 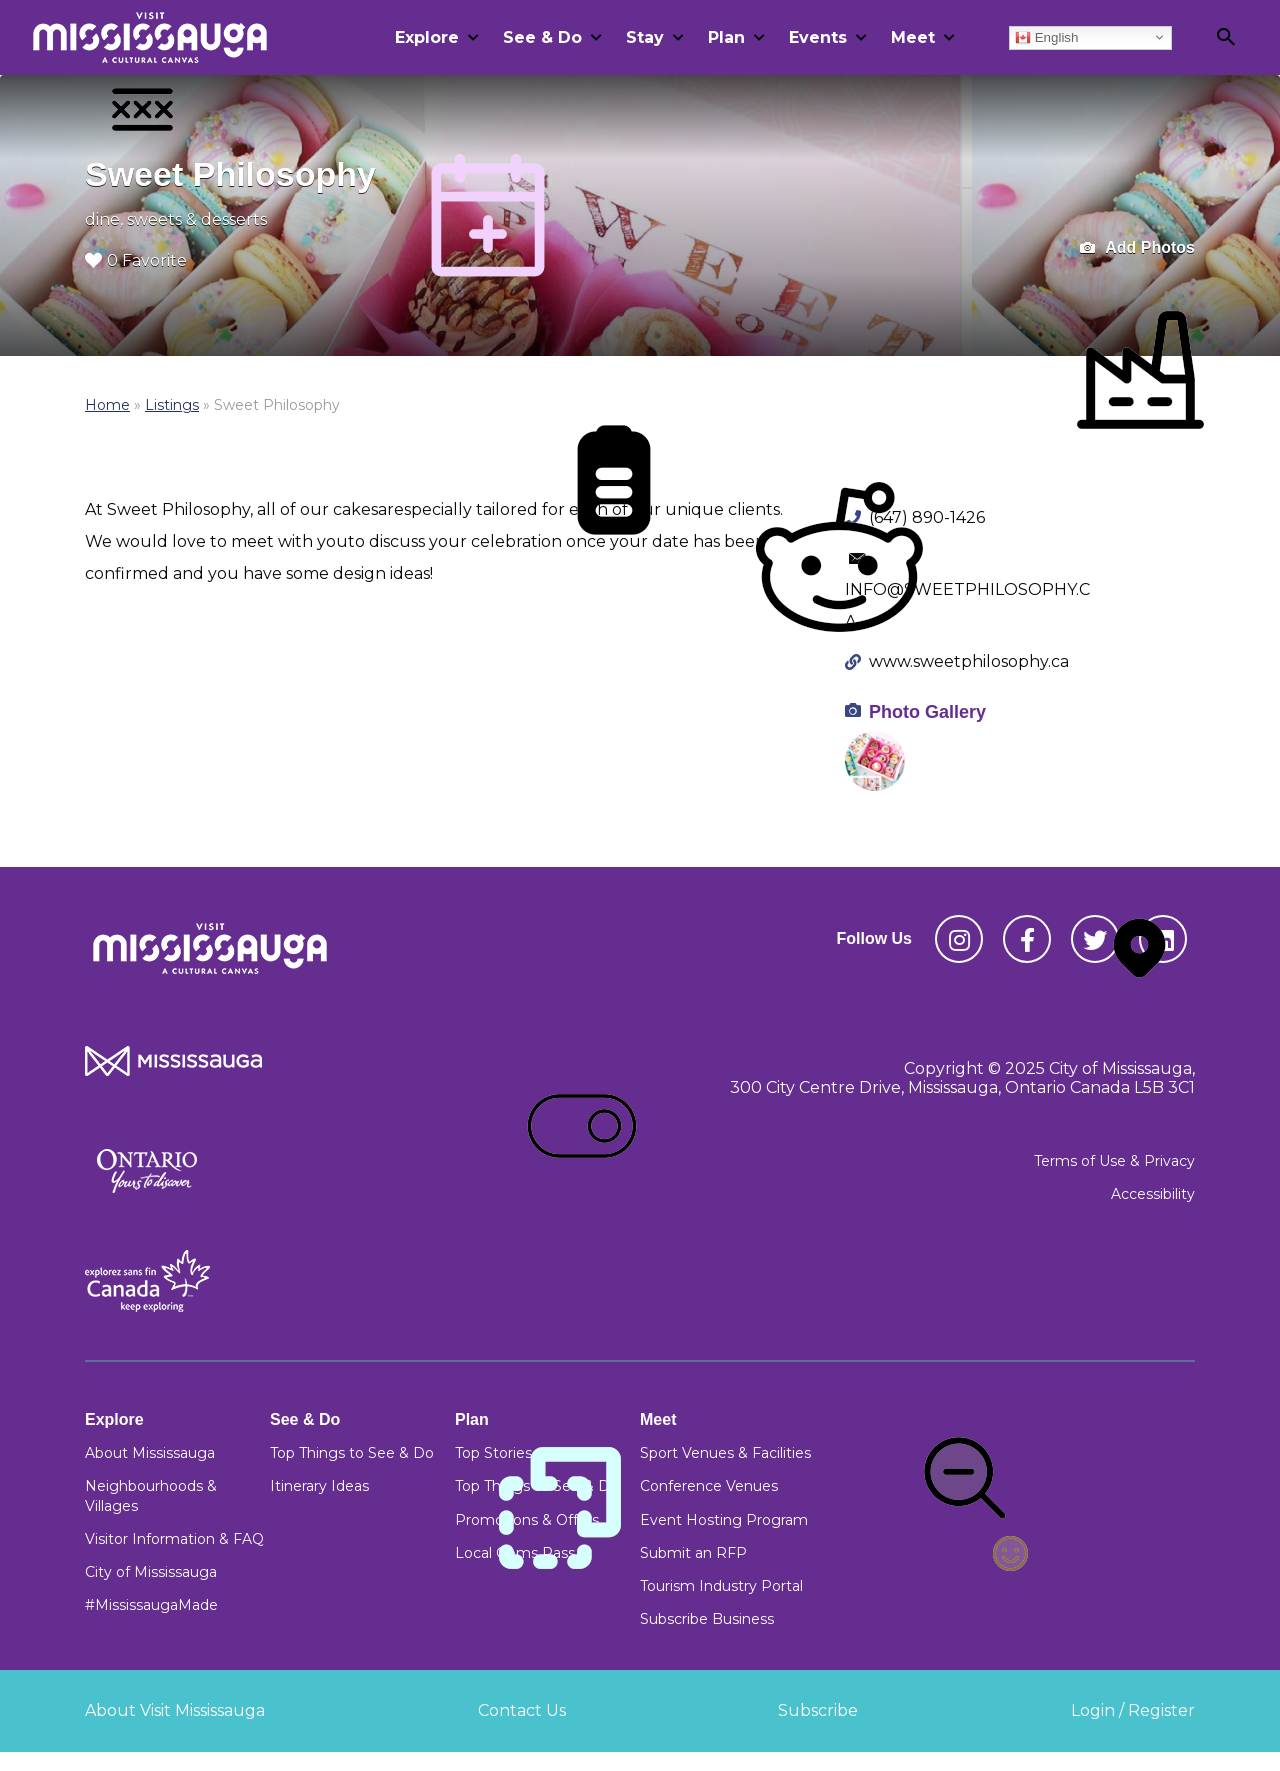 What do you see at coordinates (839, 565) in the screenshot?
I see `open the Reddit app` at bounding box center [839, 565].